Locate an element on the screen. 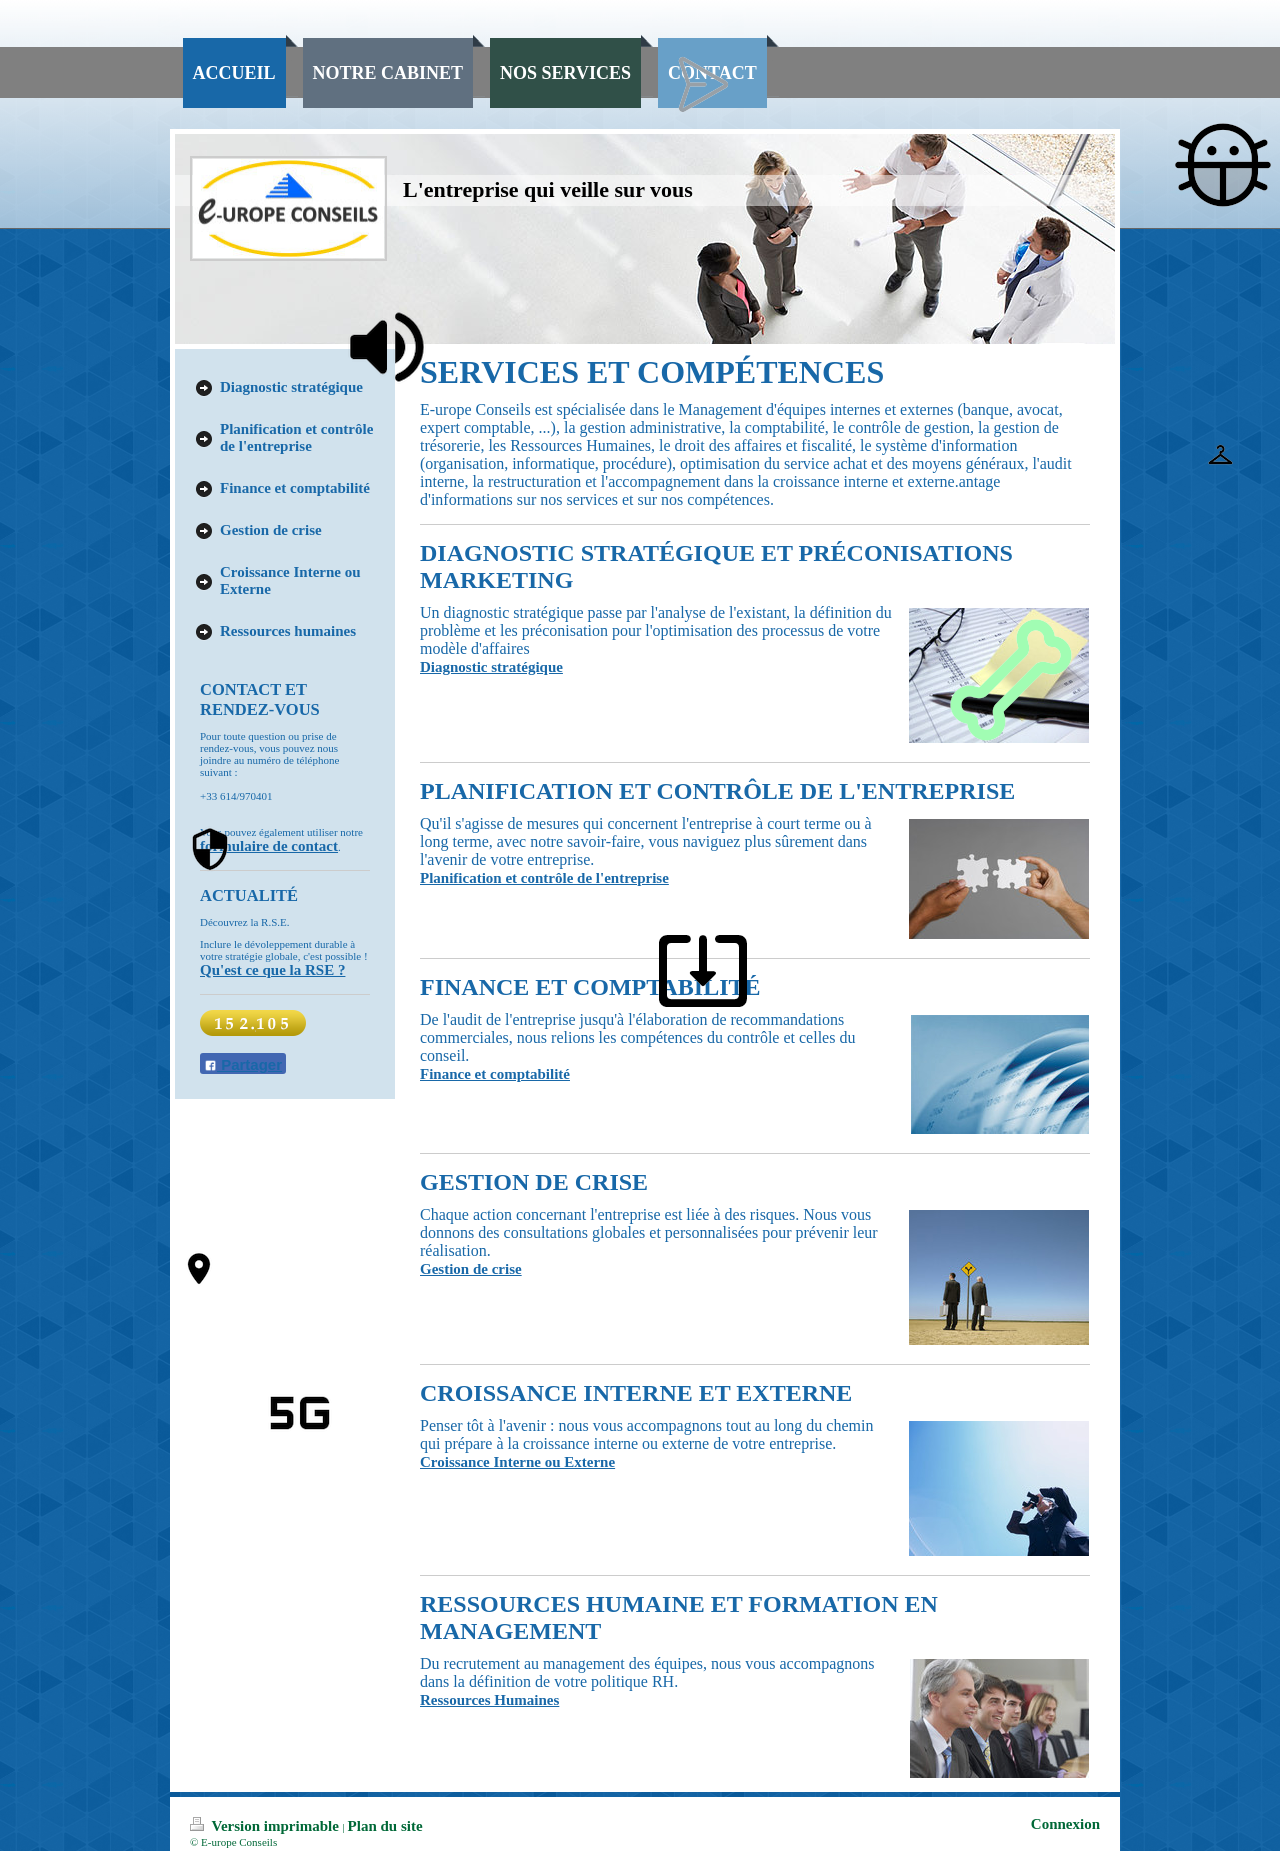  increase or unmute audio volume is located at coordinates (387, 347).